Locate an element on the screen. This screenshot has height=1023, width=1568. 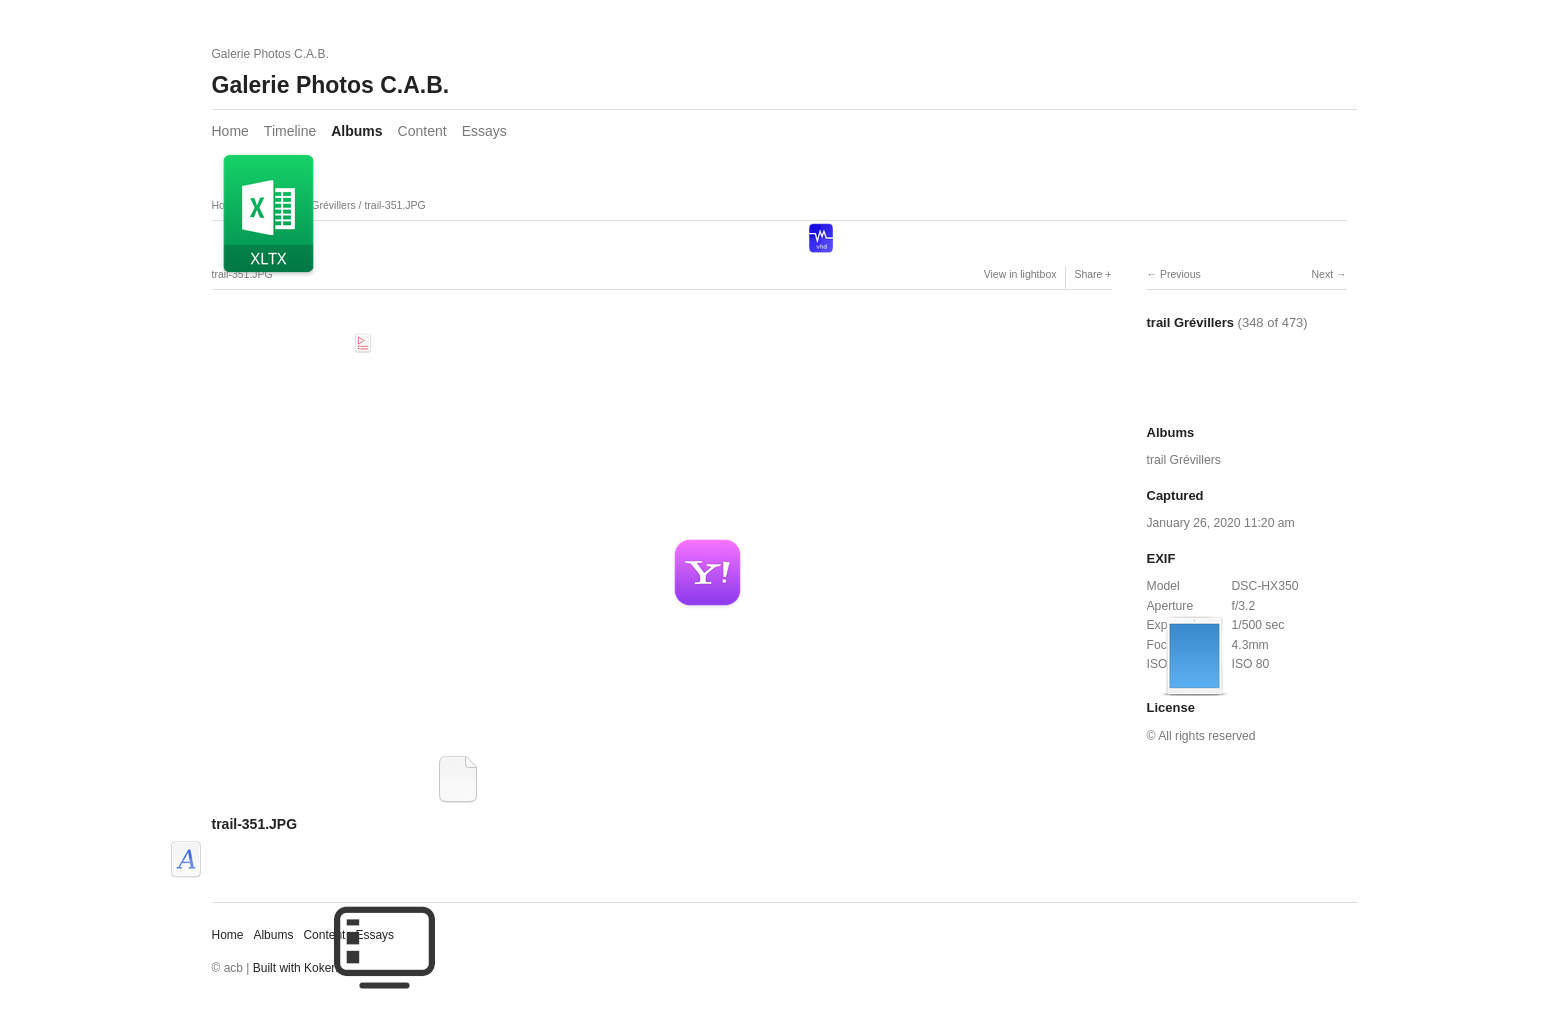
indicates an empty or zero-byte file is located at coordinates (458, 779).